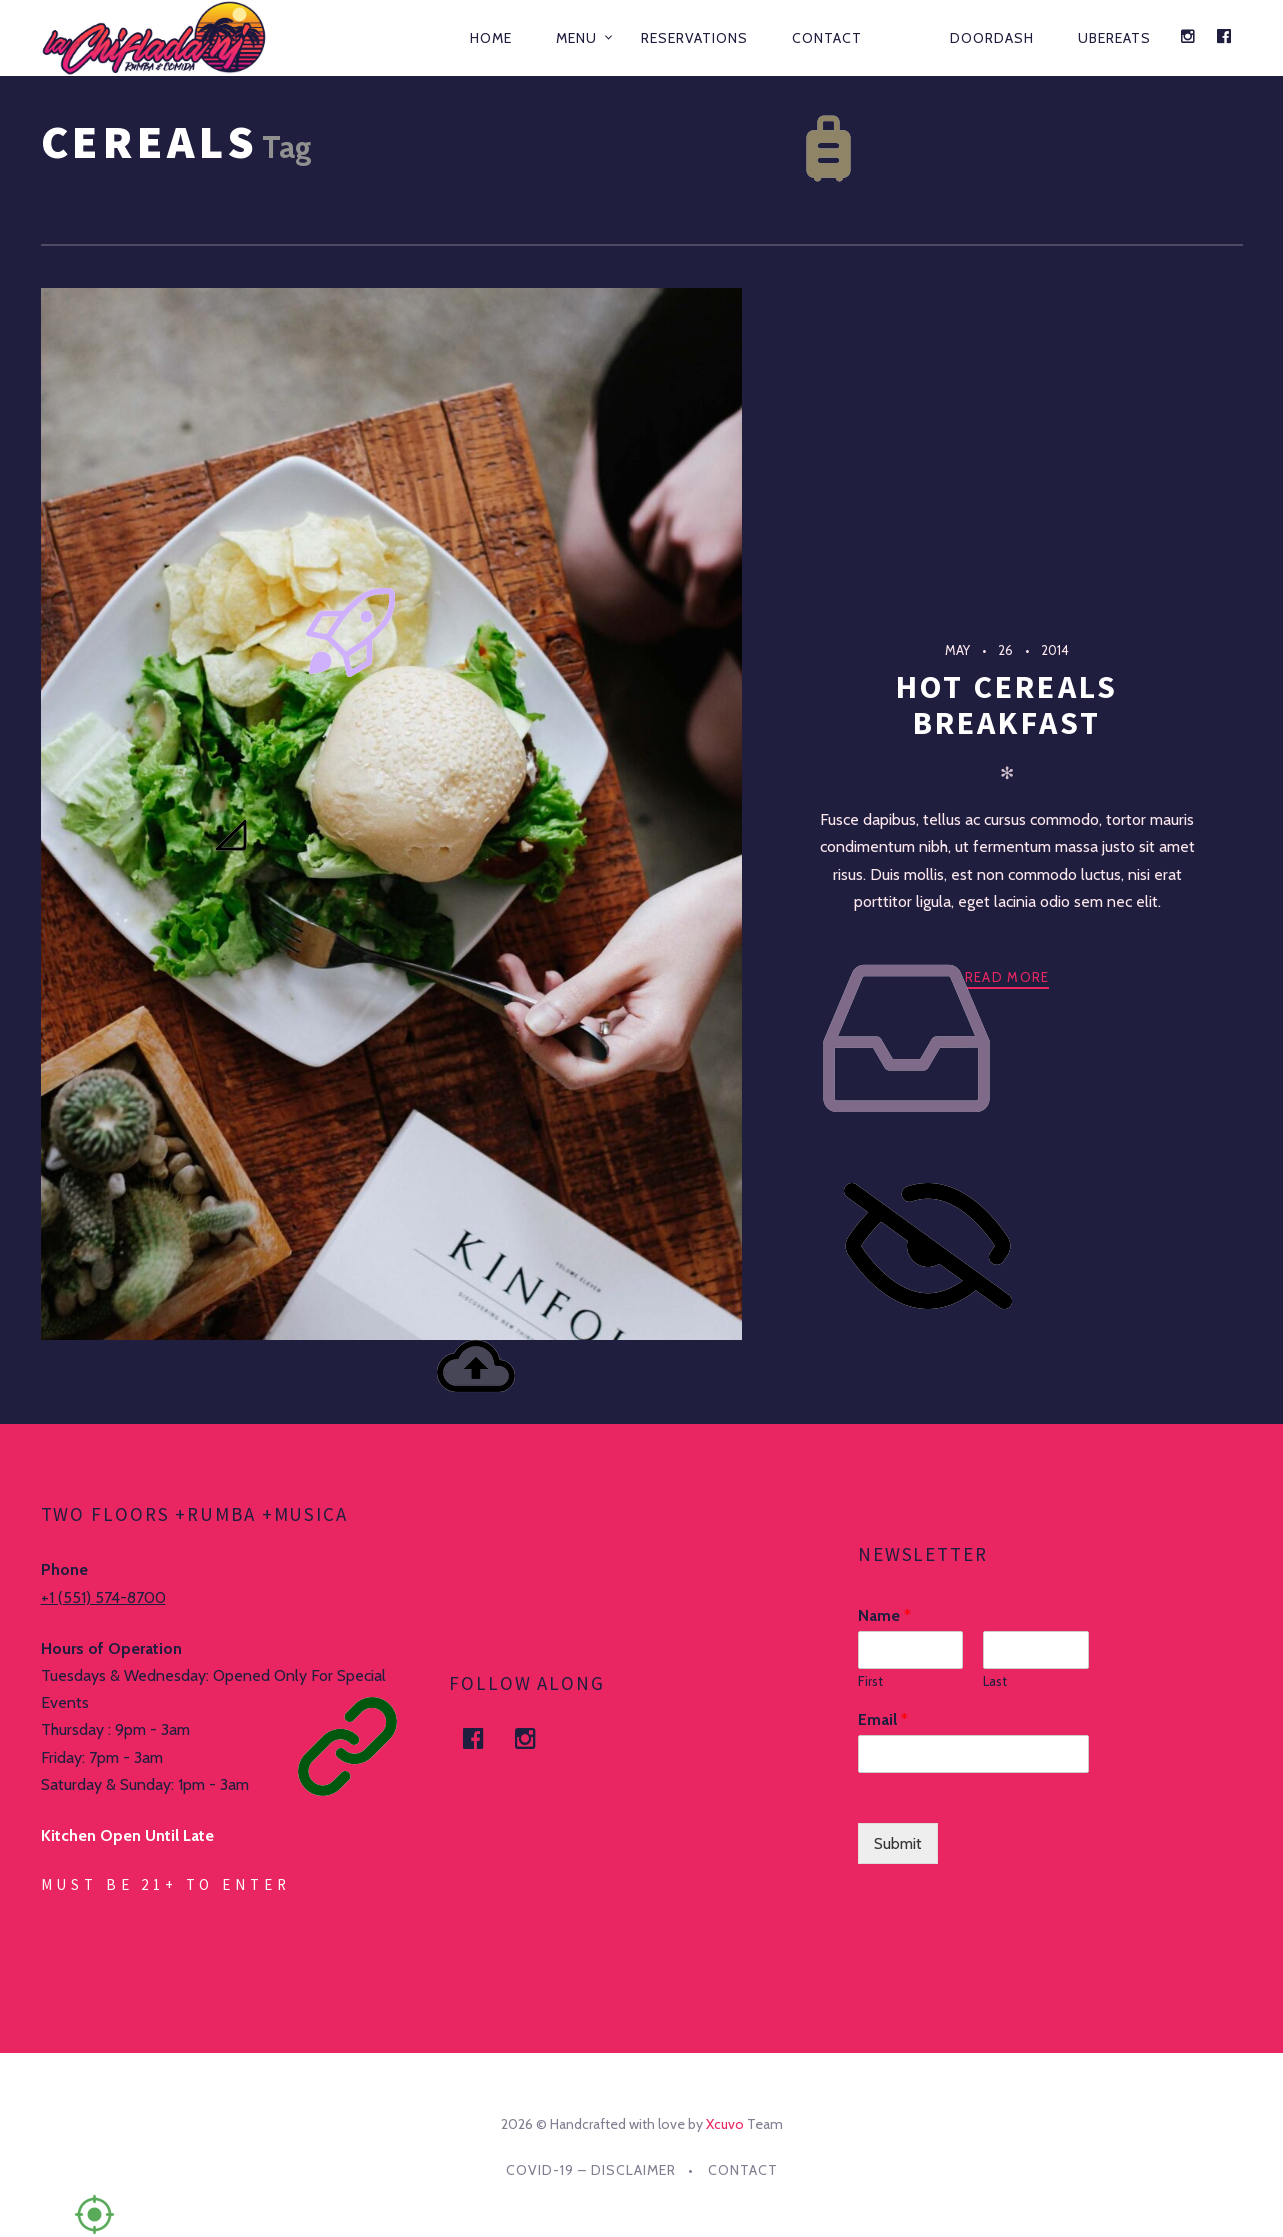 Image resolution: width=1283 pixels, height=2237 pixels. What do you see at coordinates (230, 834) in the screenshot?
I see `indicates no cellular signal or network connection` at bounding box center [230, 834].